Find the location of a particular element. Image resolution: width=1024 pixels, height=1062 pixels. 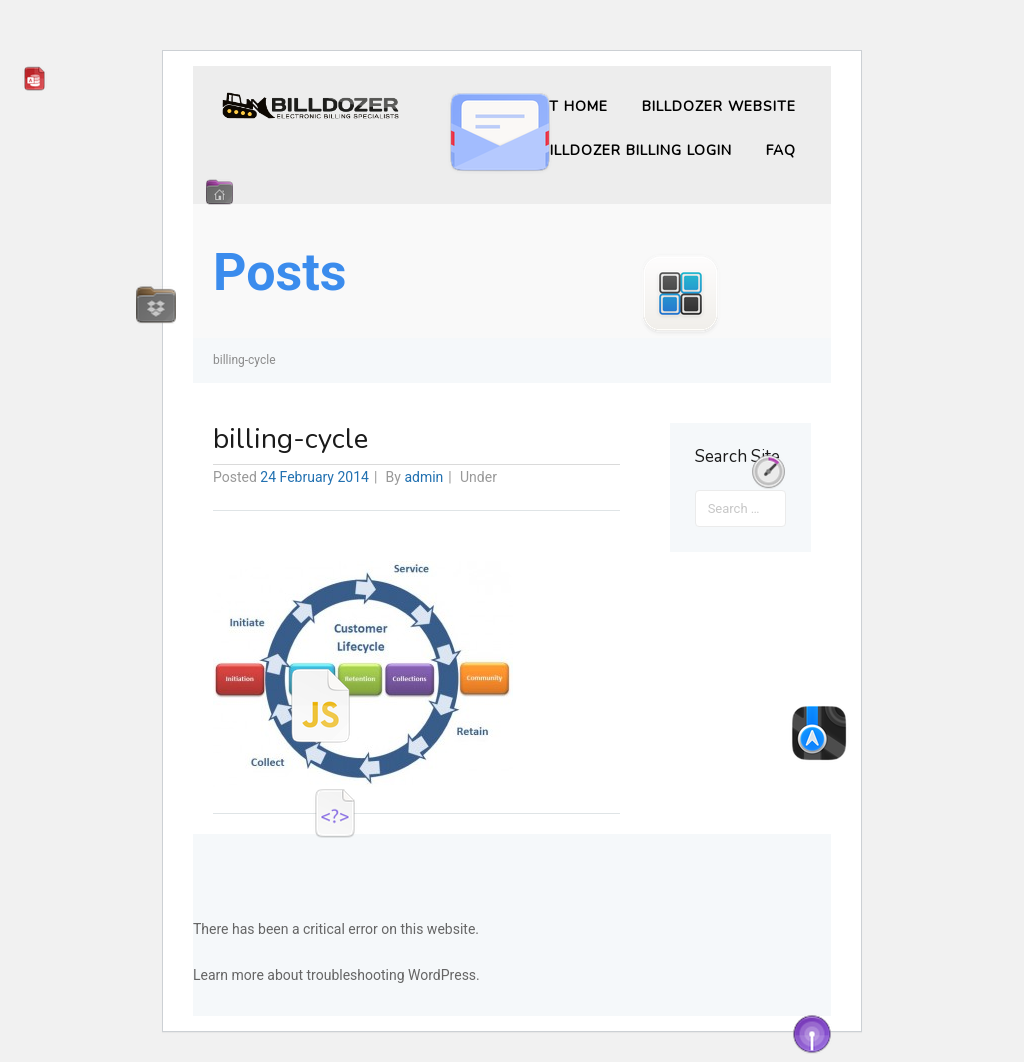

microsoft access database file is located at coordinates (34, 78).